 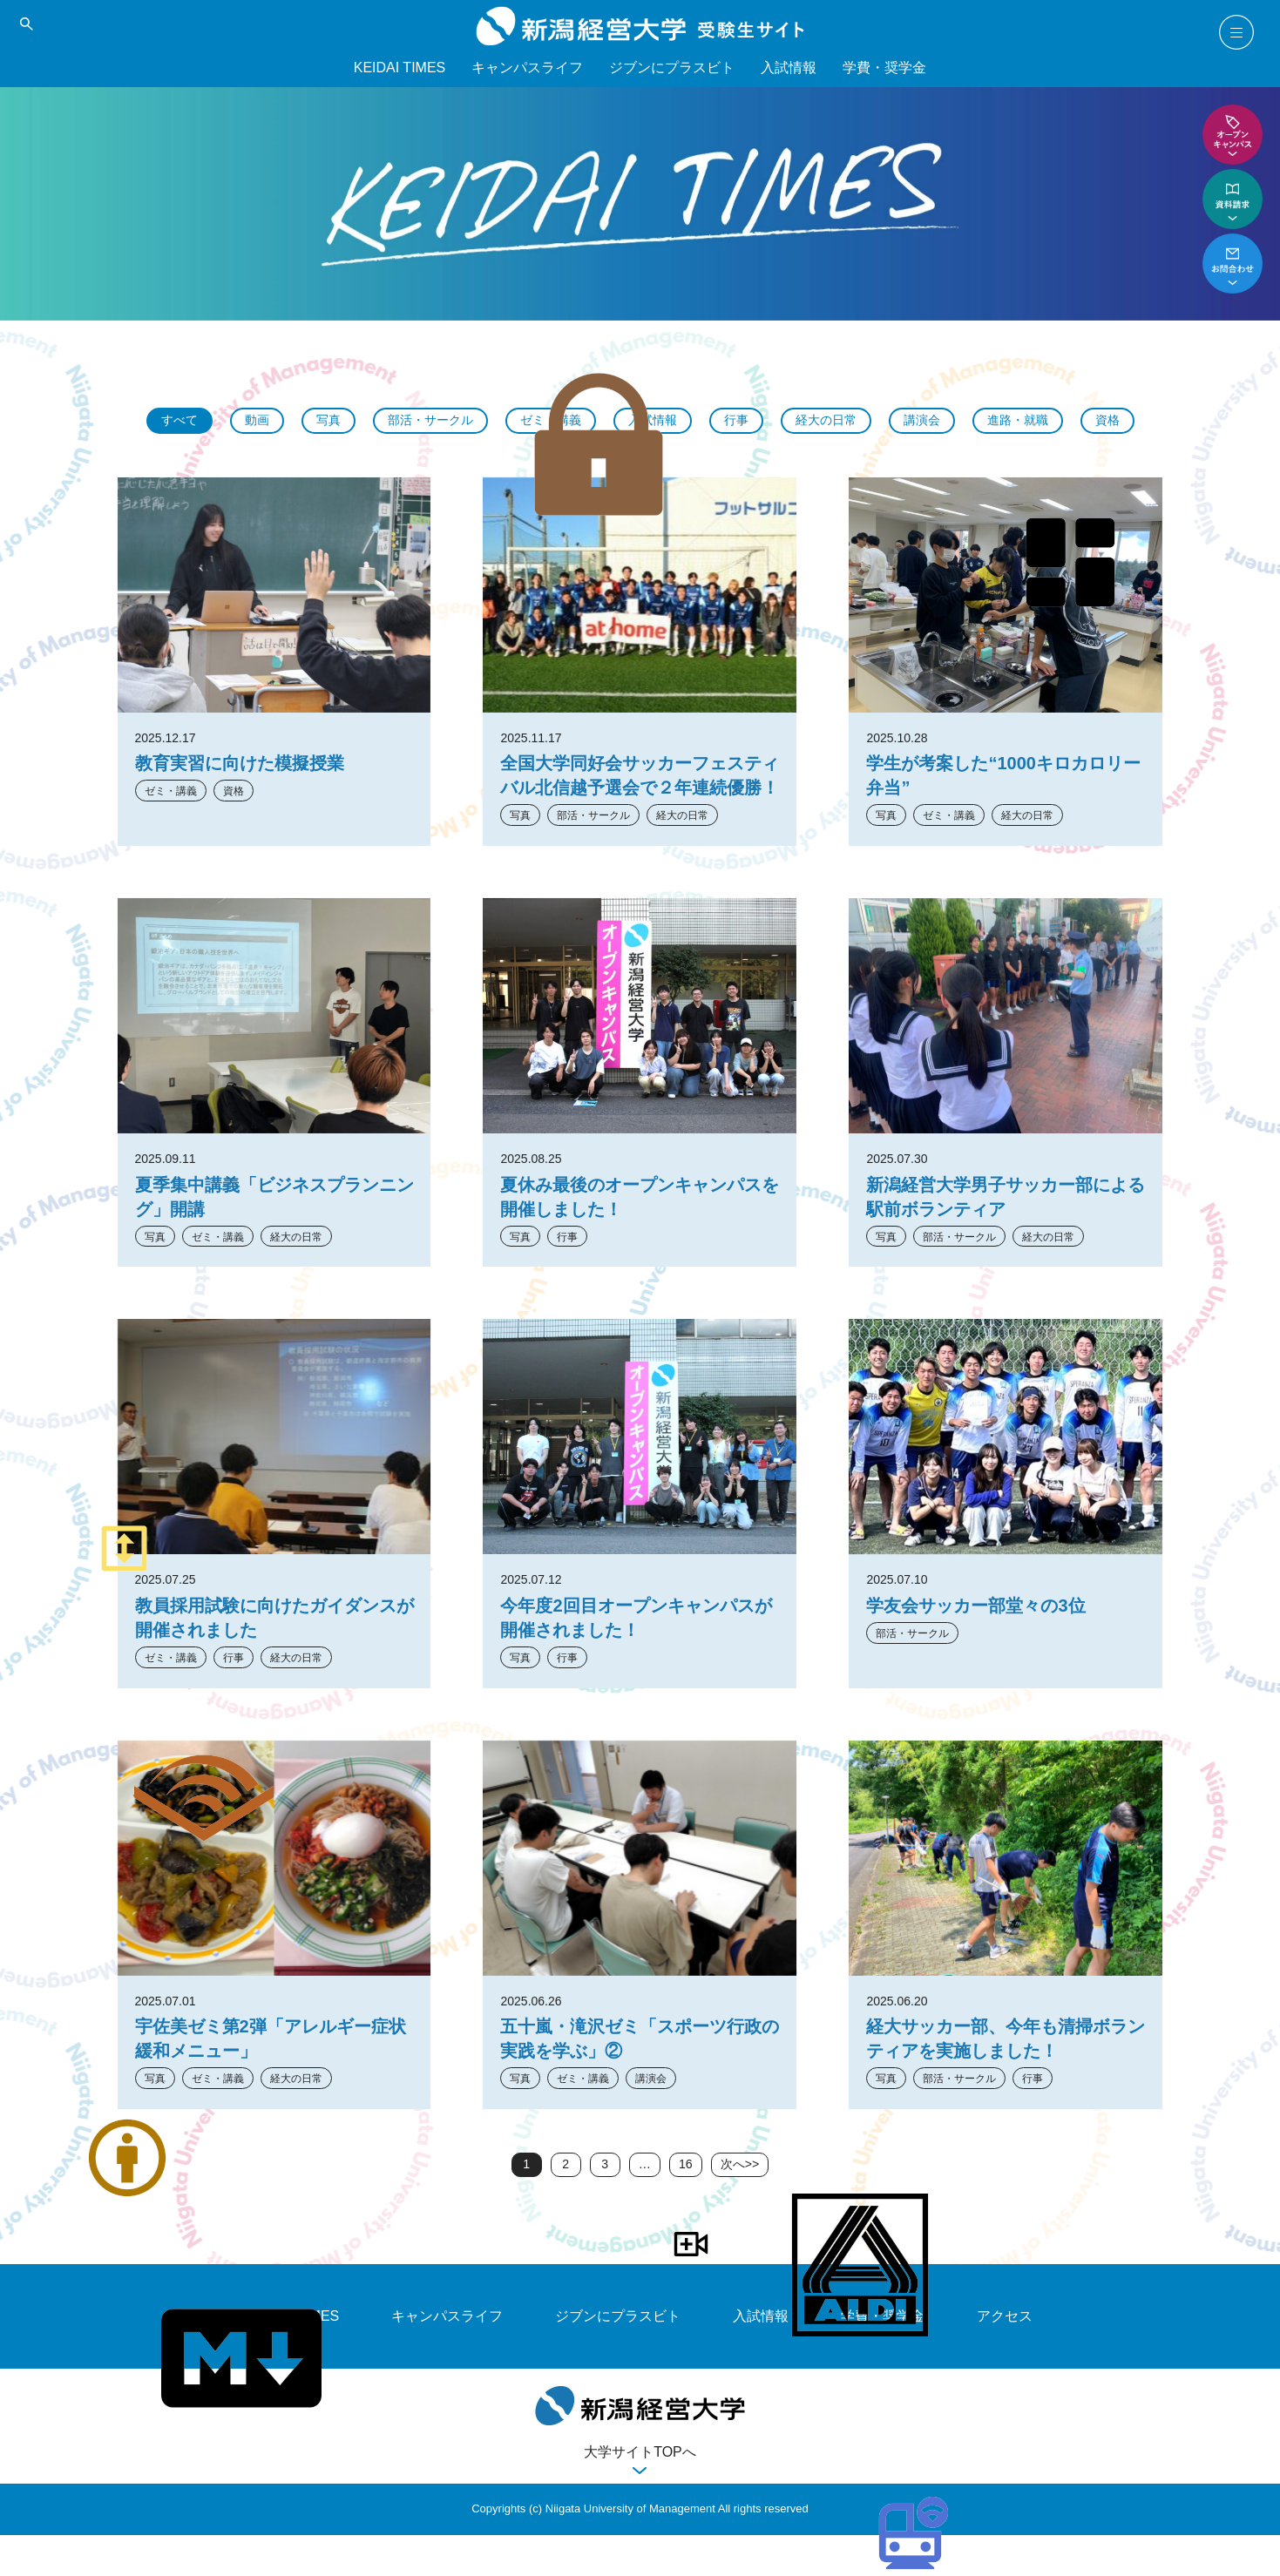 I want to click on indicates a locked or secured item, so click(x=599, y=444).